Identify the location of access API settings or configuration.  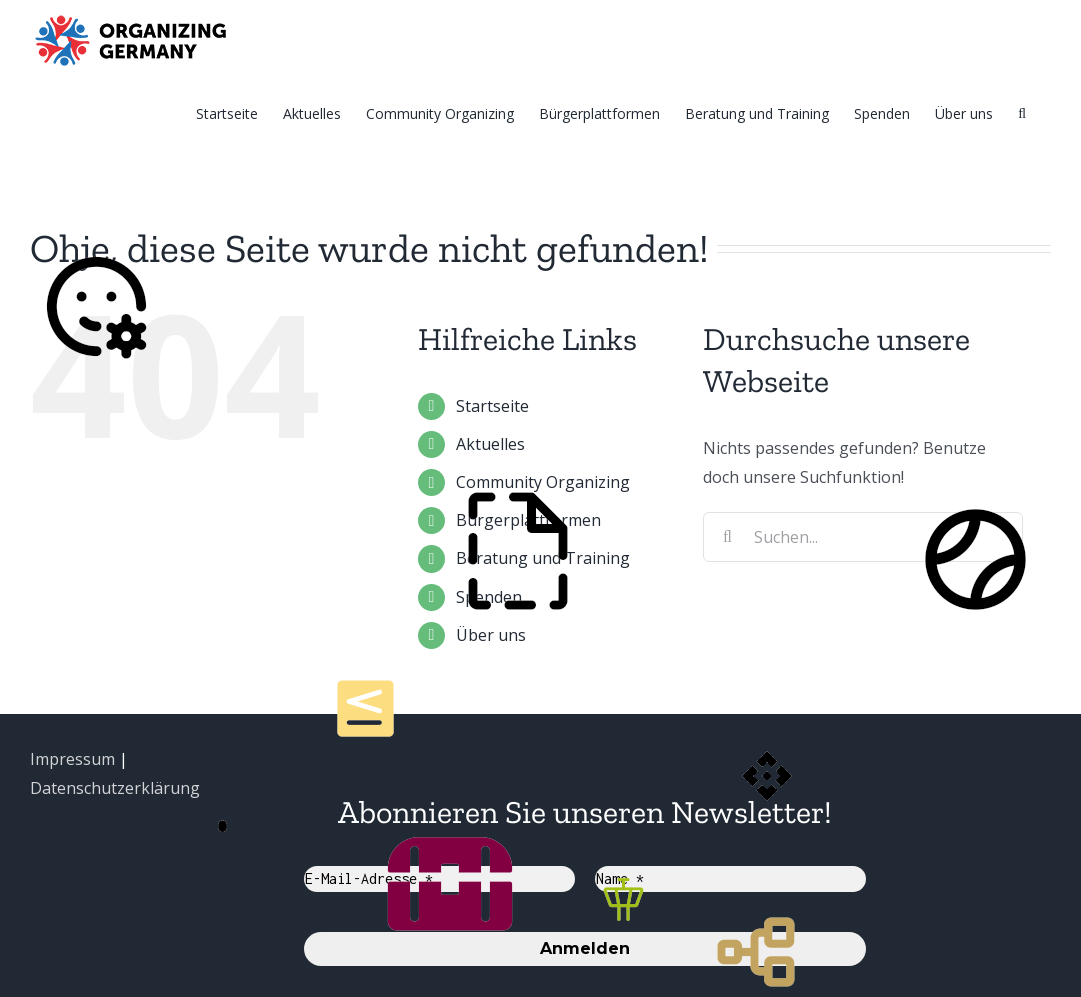
(767, 776).